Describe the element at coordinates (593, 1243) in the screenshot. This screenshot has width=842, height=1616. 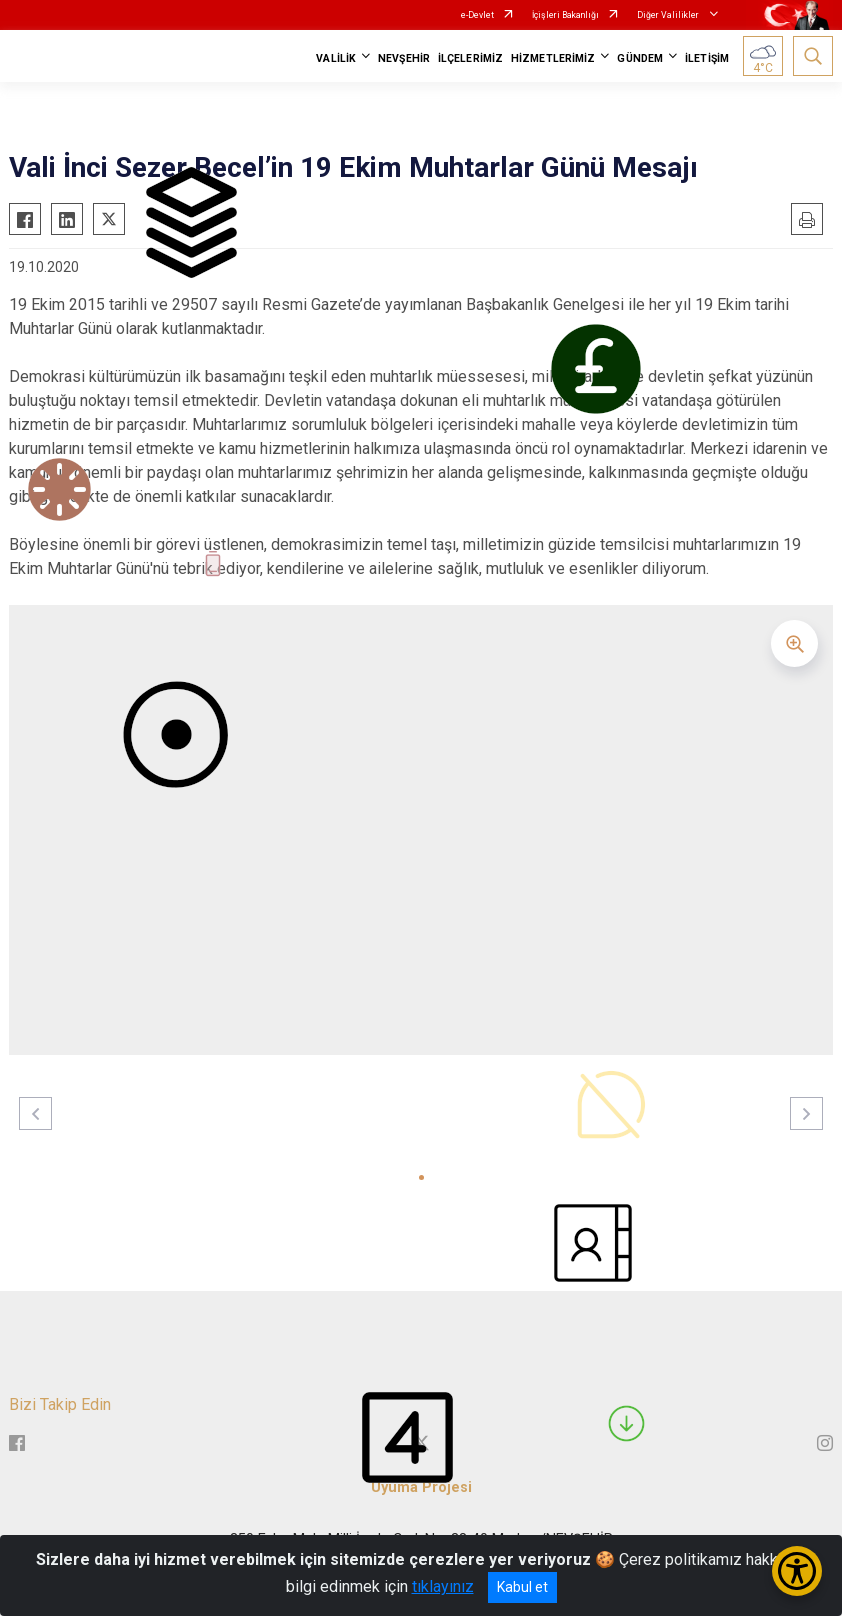
I see `access your contacts or address book` at that location.